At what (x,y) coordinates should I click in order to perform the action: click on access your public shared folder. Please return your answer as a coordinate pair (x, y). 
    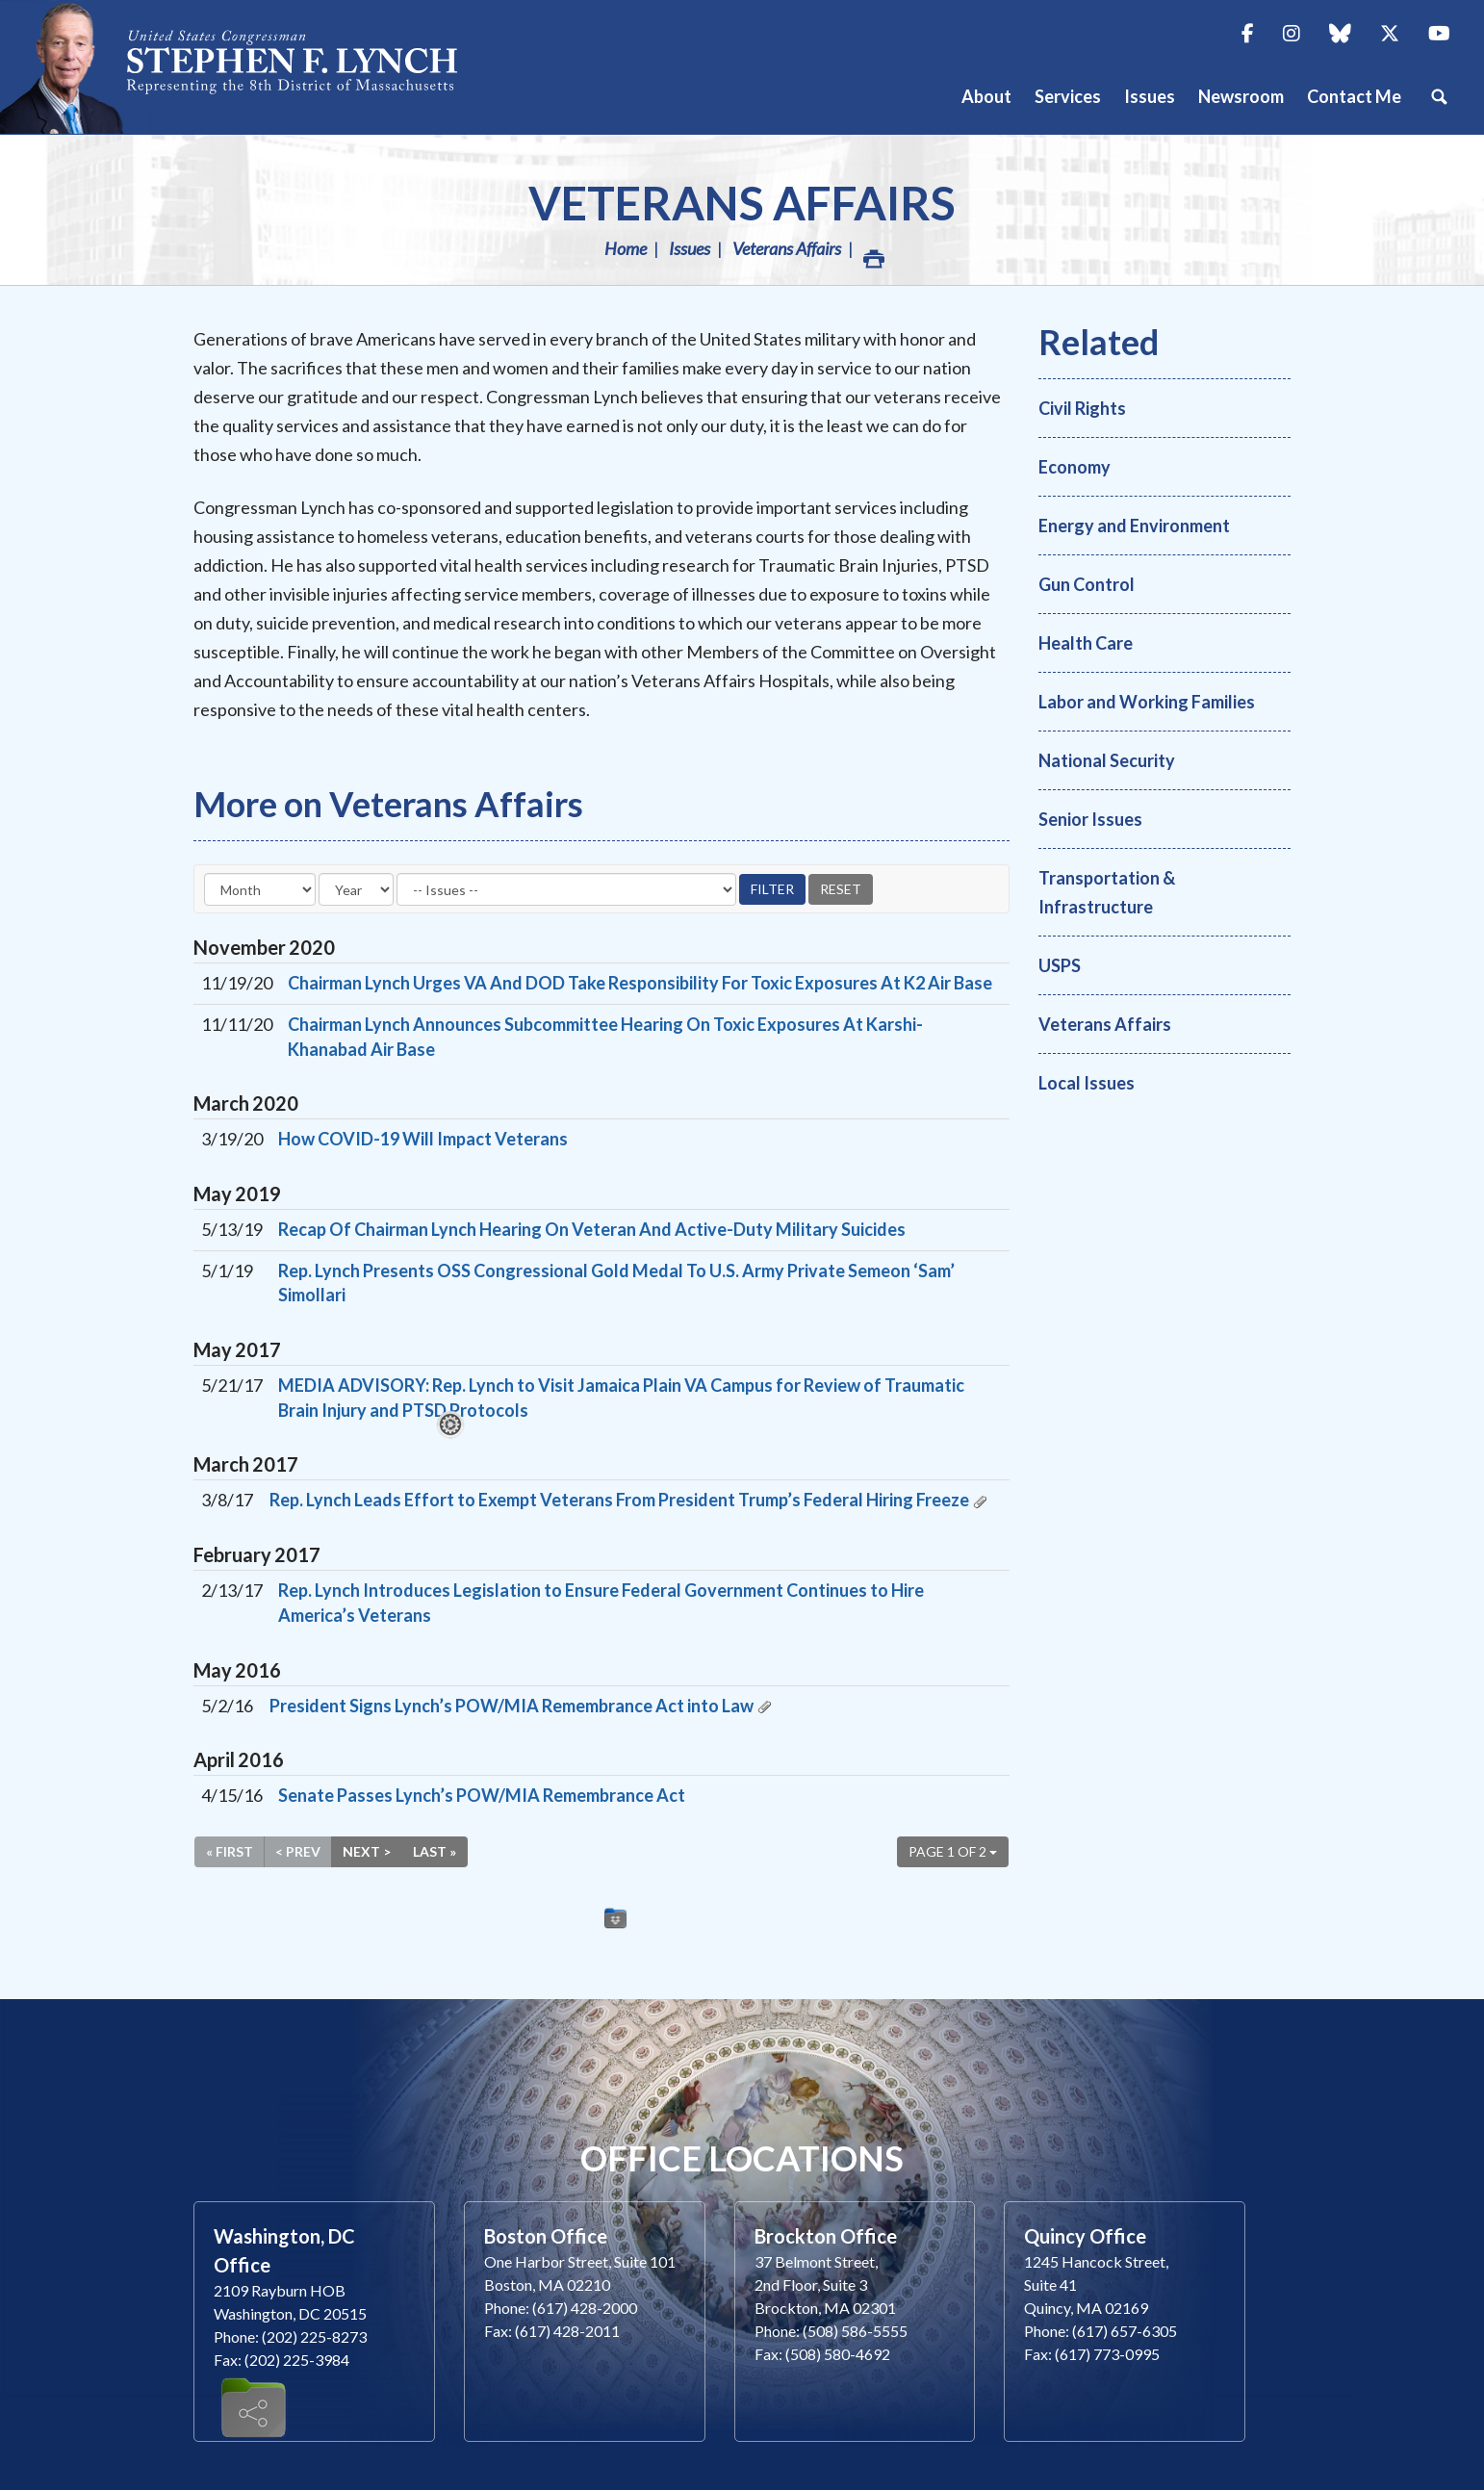
    Looking at the image, I should click on (253, 2407).